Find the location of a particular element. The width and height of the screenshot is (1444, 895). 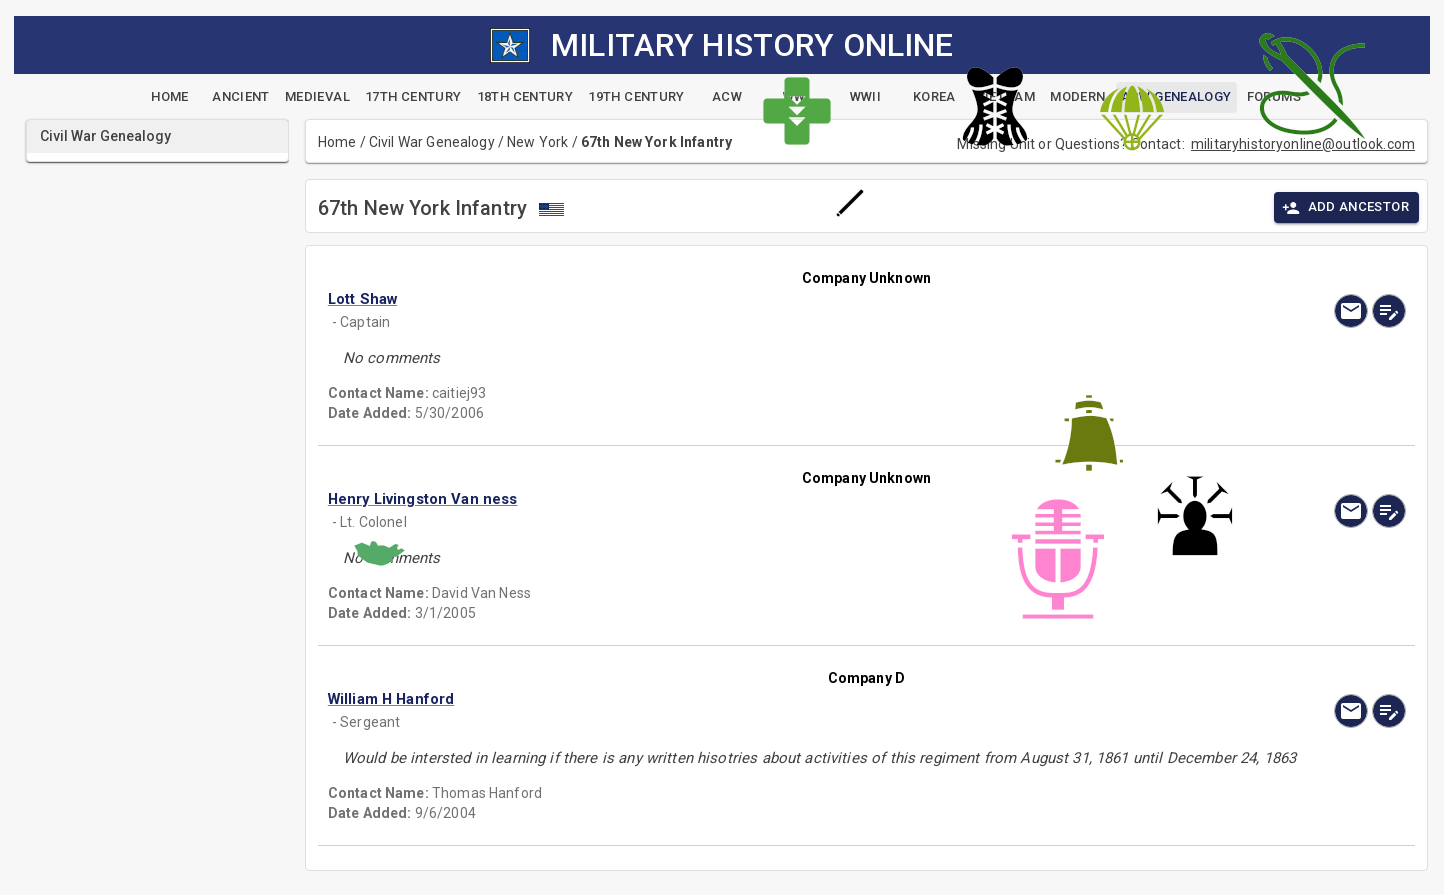

indicates a headache or migraine condition is located at coordinates (1194, 515).